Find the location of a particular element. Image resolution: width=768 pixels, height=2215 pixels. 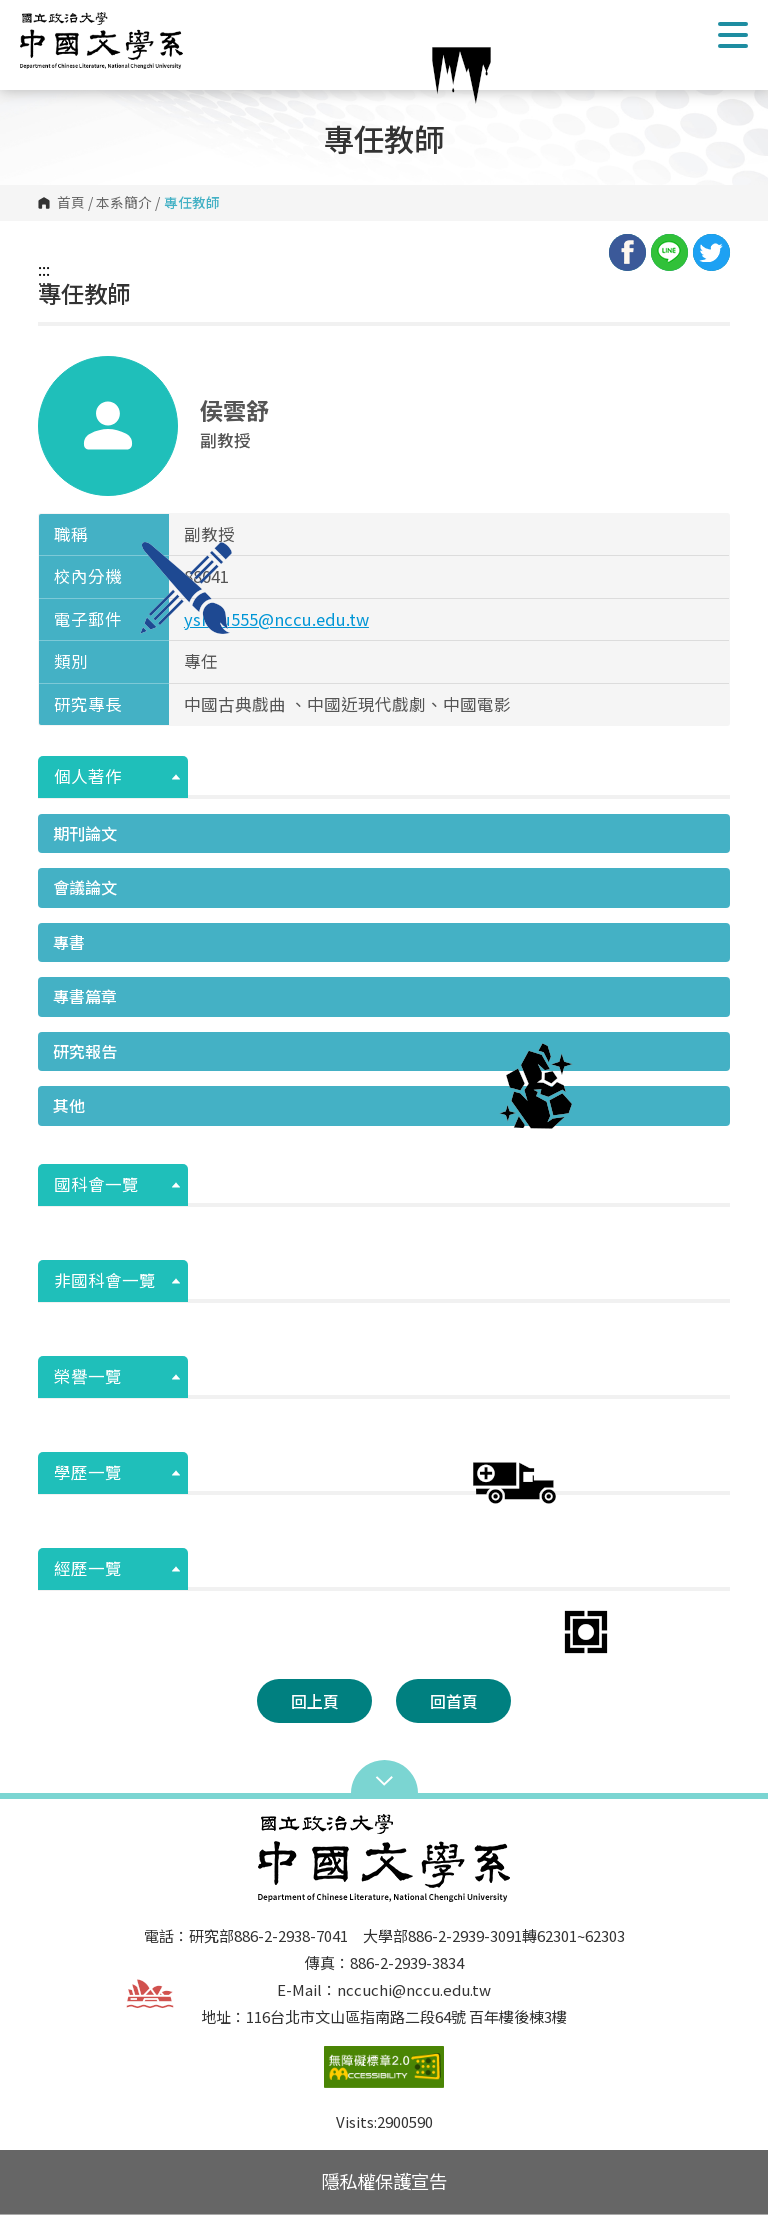

military ambulance unit or medical transport is located at coordinates (514, 1482).